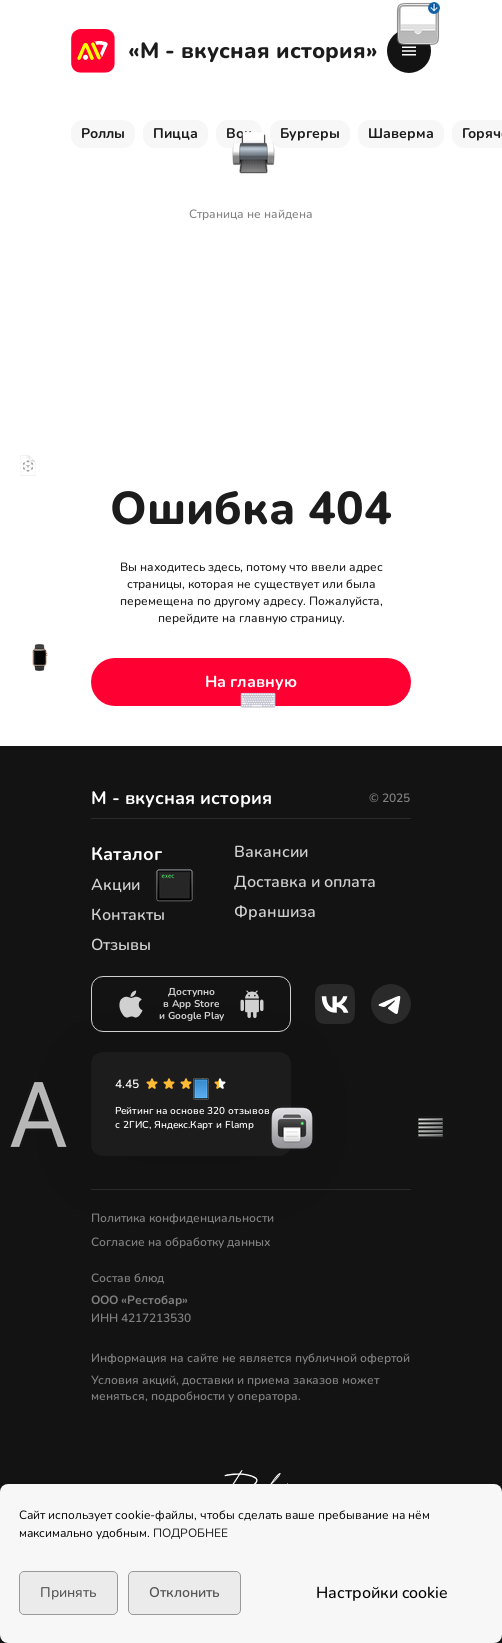  What do you see at coordinates (292, 1128) in the screenshot?
I see `open print center to manage print jobs` at bounding box center [292, 1128].